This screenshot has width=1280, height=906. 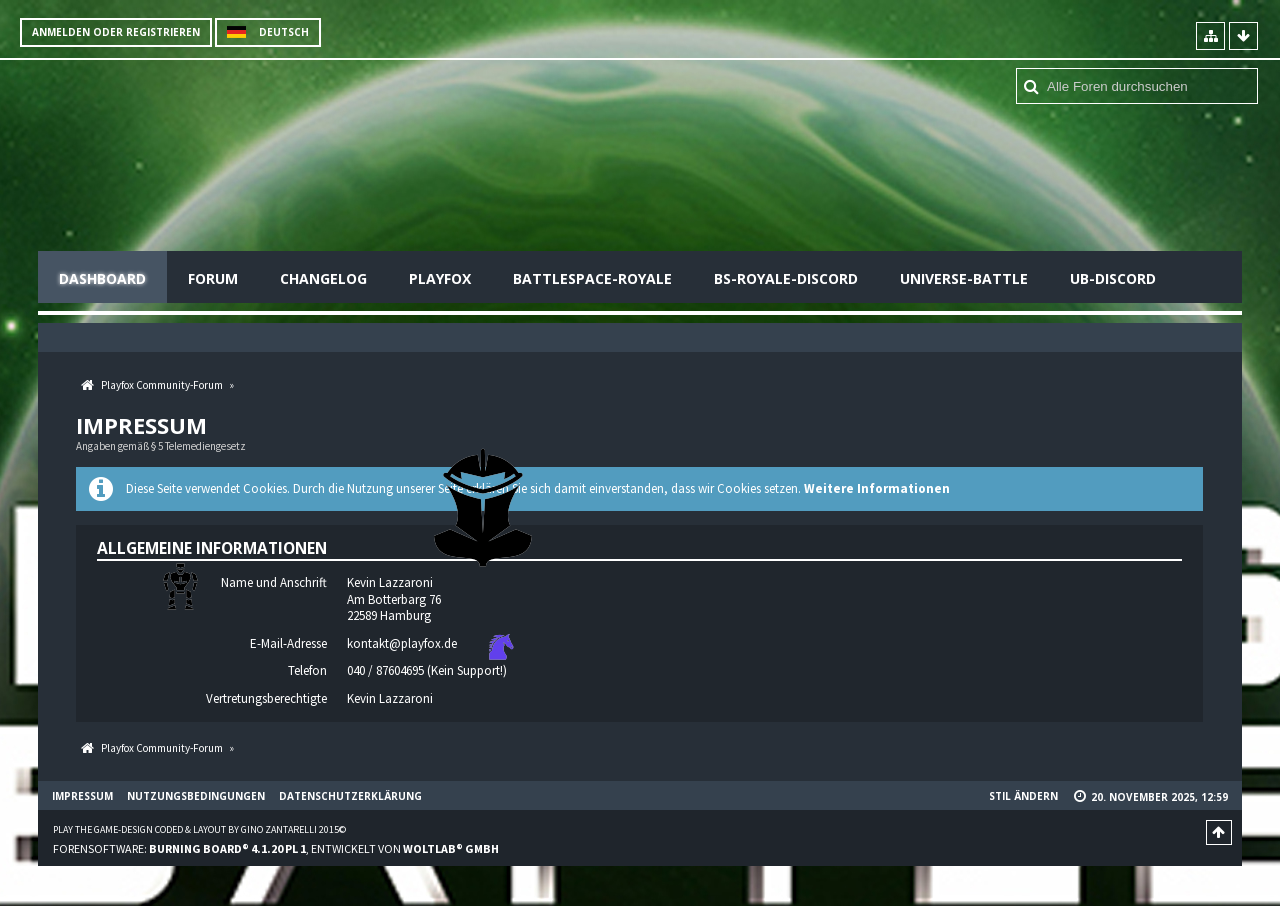 What do you see at coordinates (483, 508) in the screenshot?
I see `select knight or medieval warrior class` at bounding box center [483, 508].